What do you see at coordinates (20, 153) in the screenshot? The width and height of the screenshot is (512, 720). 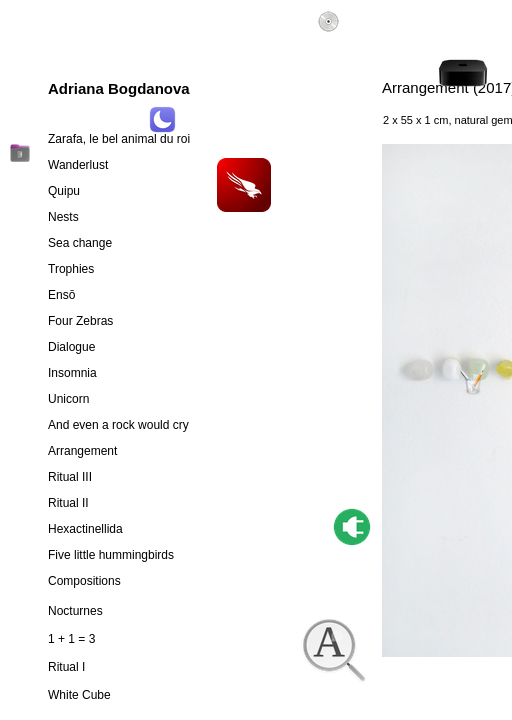 I see `access your templates folder` at bounding box center [20, 153].